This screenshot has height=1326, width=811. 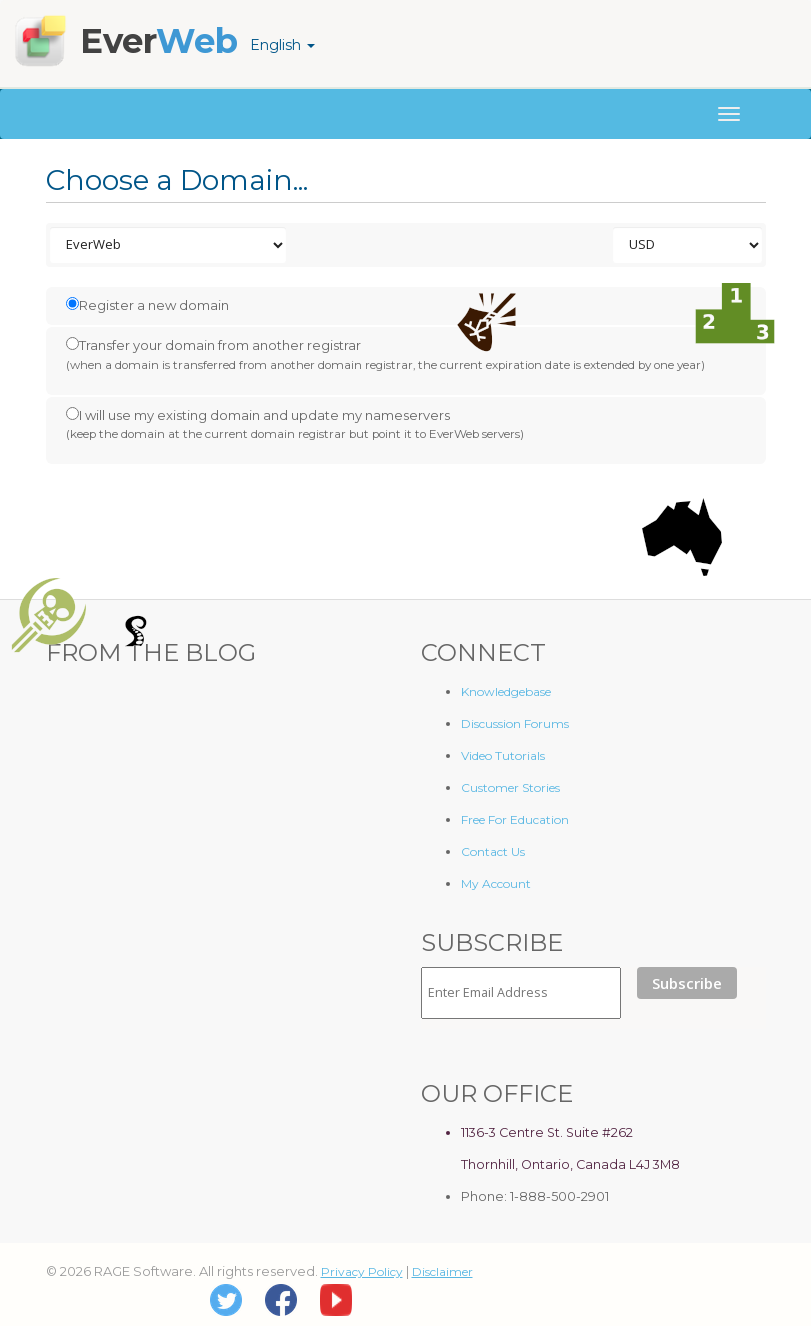 I want to click on select australia as your region, so click(x=682, y=537).